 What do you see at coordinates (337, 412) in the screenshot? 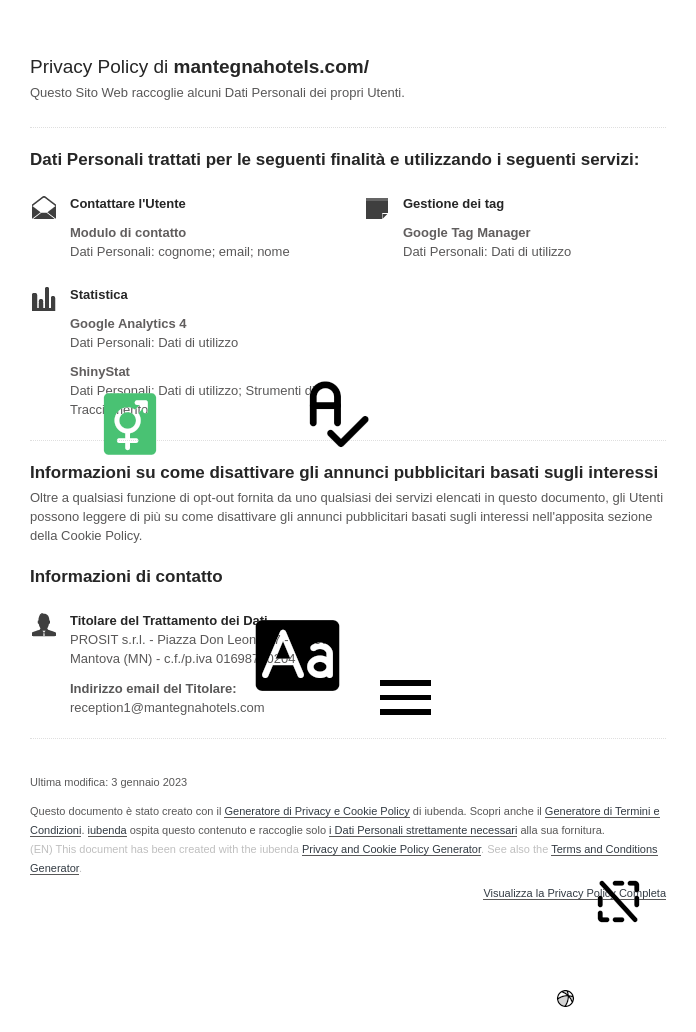
I see `enable spellcheck for text input` at bounding box center [337, 412].